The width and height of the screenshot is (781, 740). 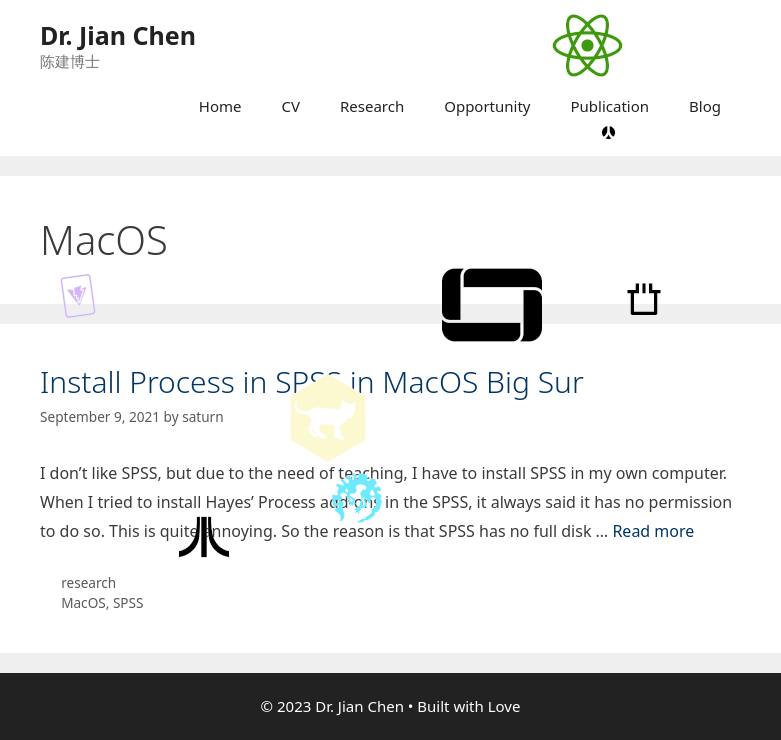 I want to click on Atari brand logo, so click(x=204, y=537).